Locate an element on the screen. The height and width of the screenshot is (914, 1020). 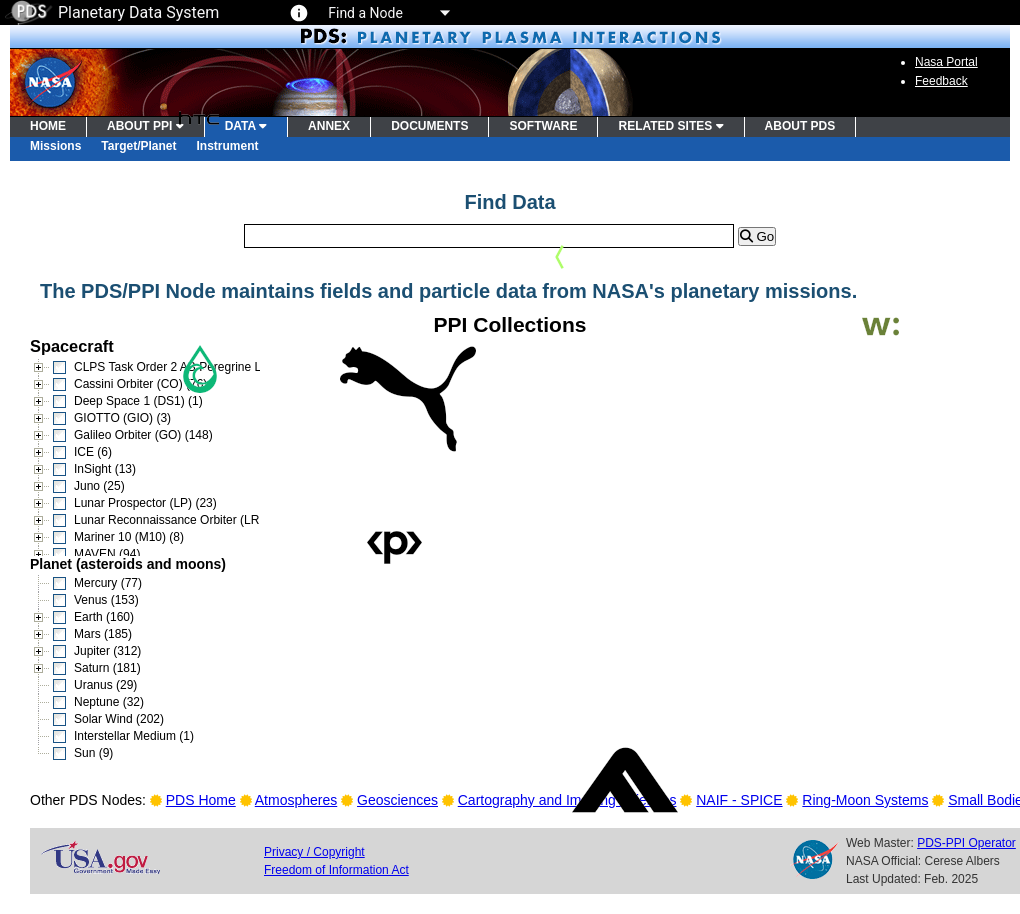
launch THE FINALS game is located at coordinates (625, 780).